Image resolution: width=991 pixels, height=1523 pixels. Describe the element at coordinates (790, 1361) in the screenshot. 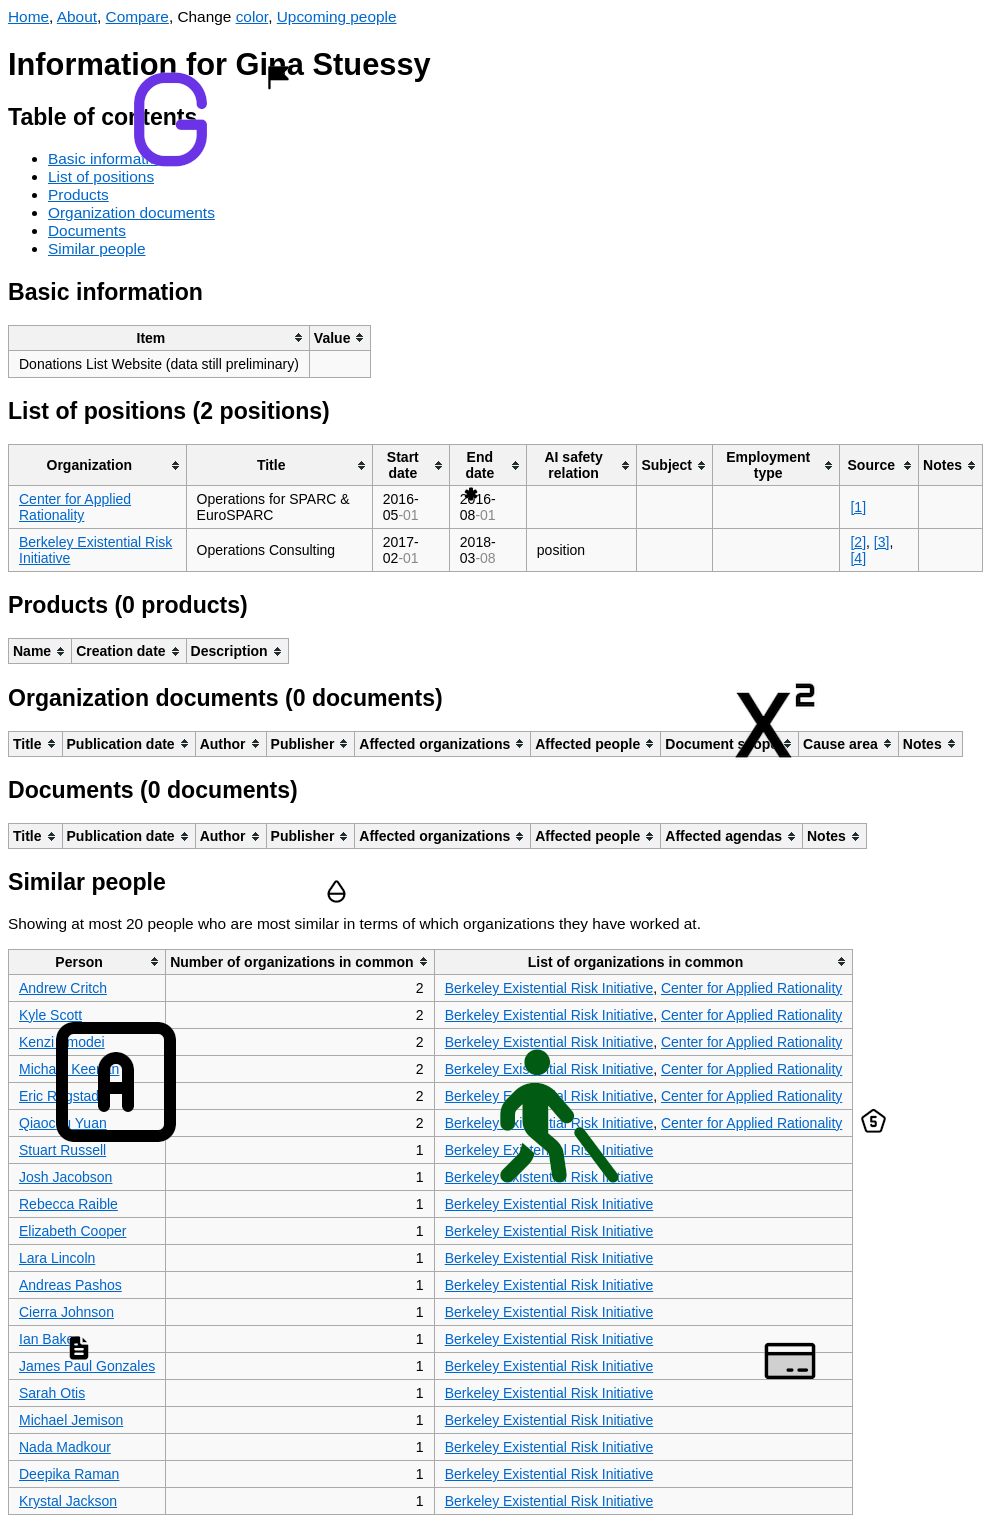

I see `manage payment methods` at that location.